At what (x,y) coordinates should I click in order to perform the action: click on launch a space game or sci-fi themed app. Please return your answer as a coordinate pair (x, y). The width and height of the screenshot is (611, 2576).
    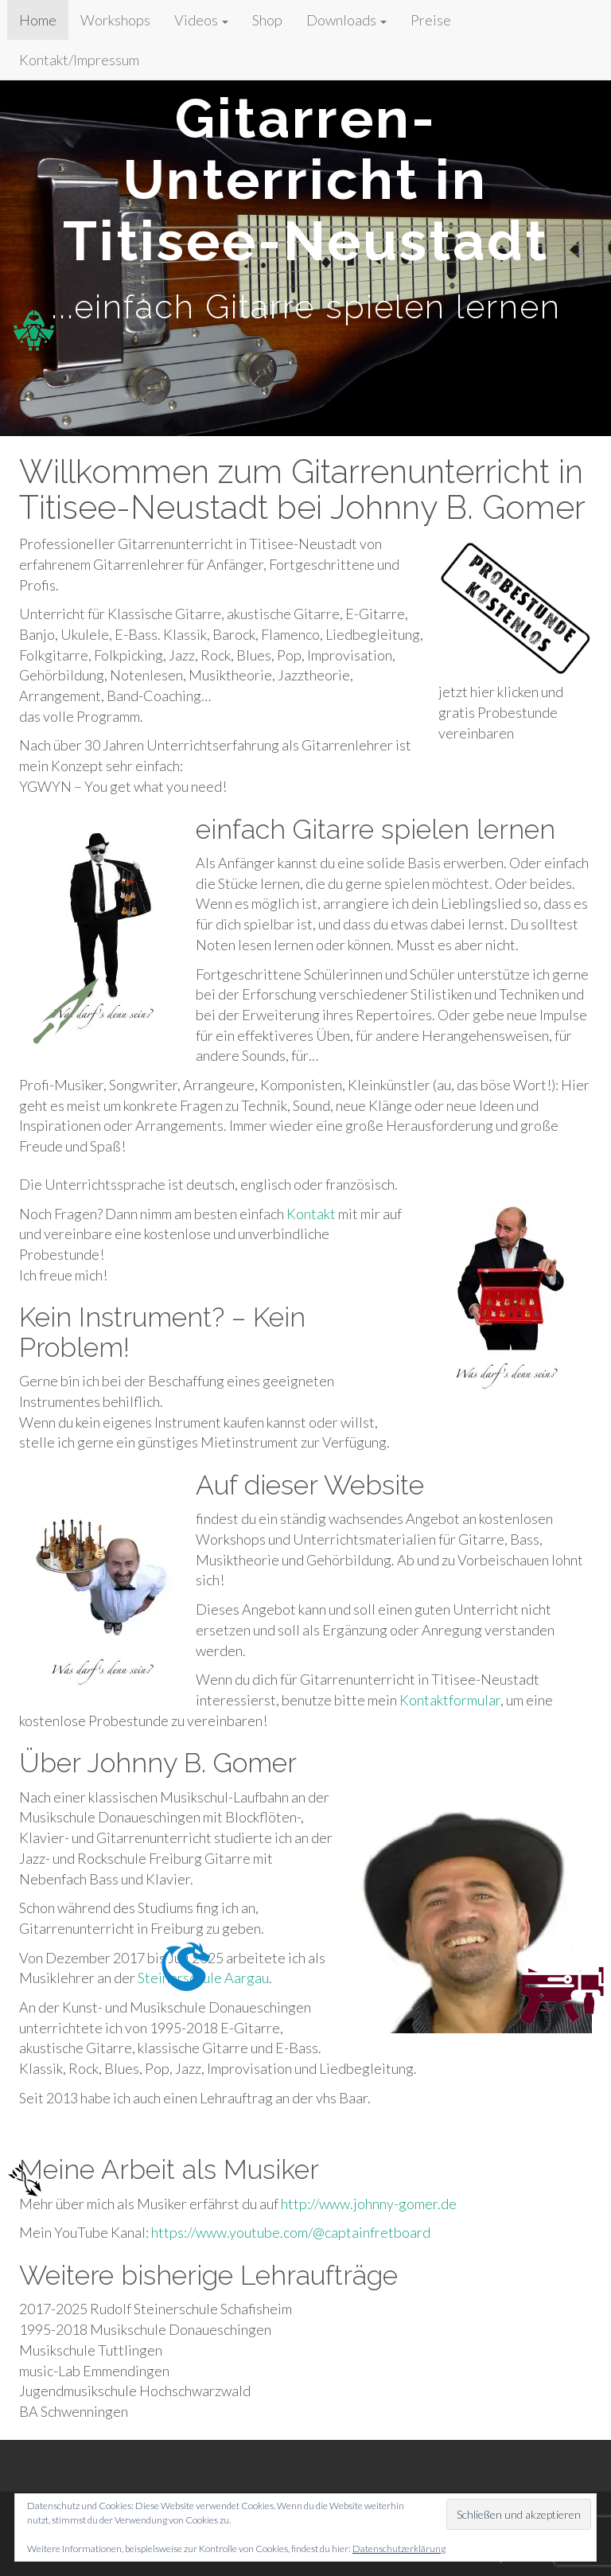
    Looking at the image, I should click on (33, 329).